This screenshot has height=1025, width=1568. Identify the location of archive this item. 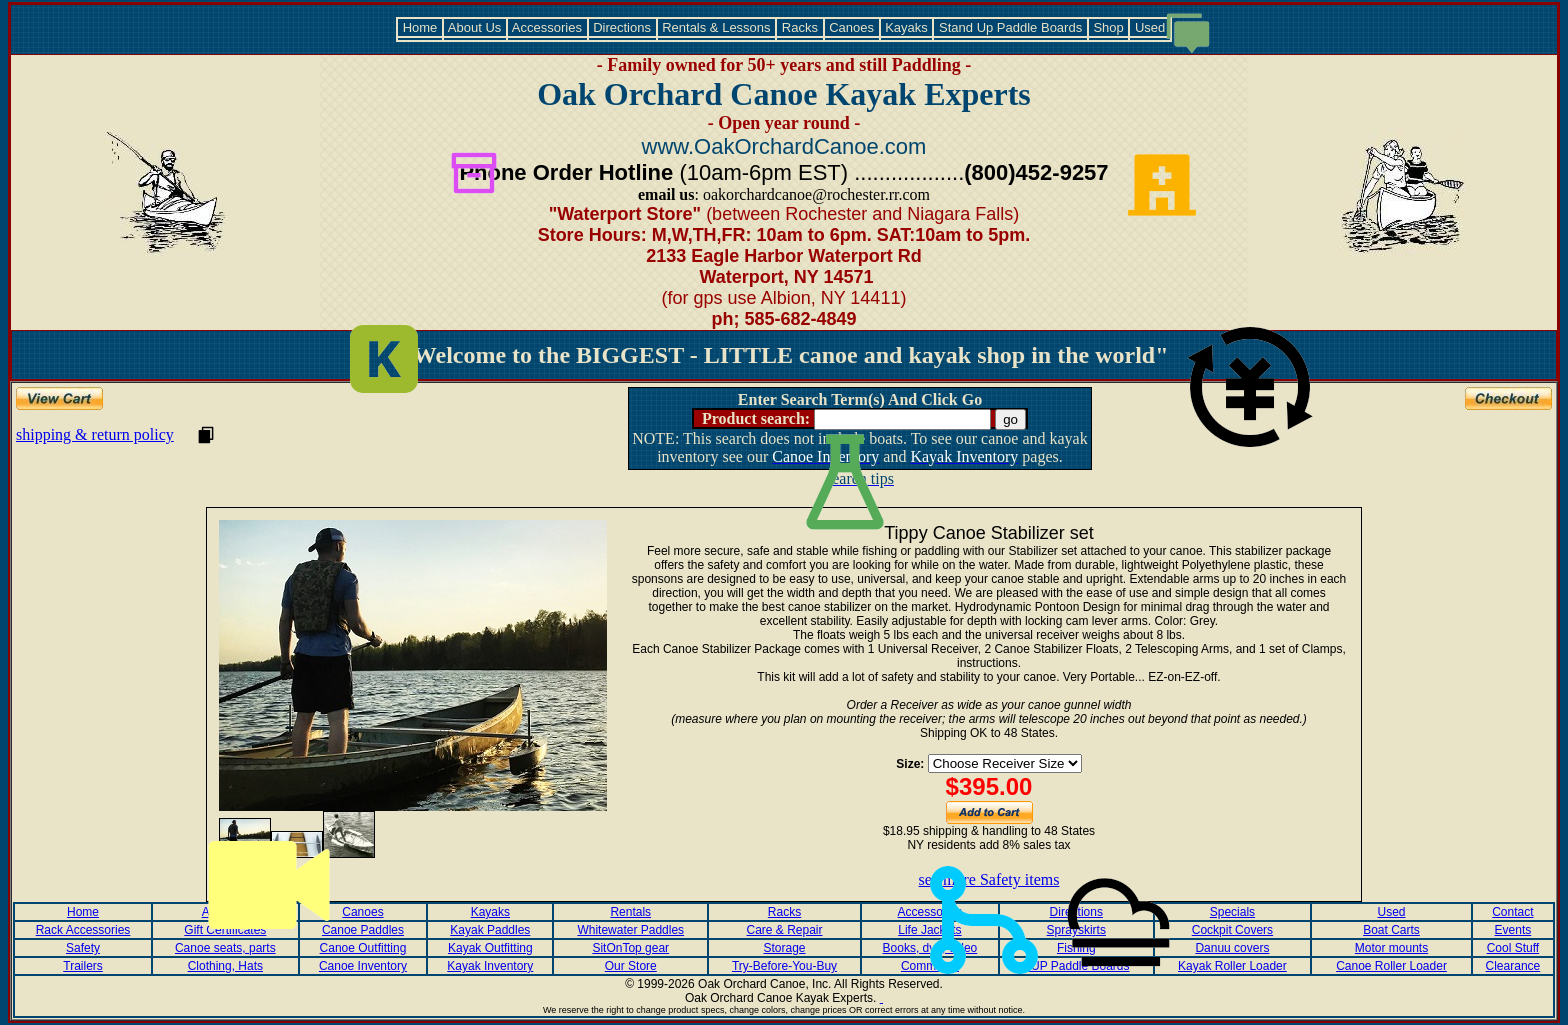
(474, 173).